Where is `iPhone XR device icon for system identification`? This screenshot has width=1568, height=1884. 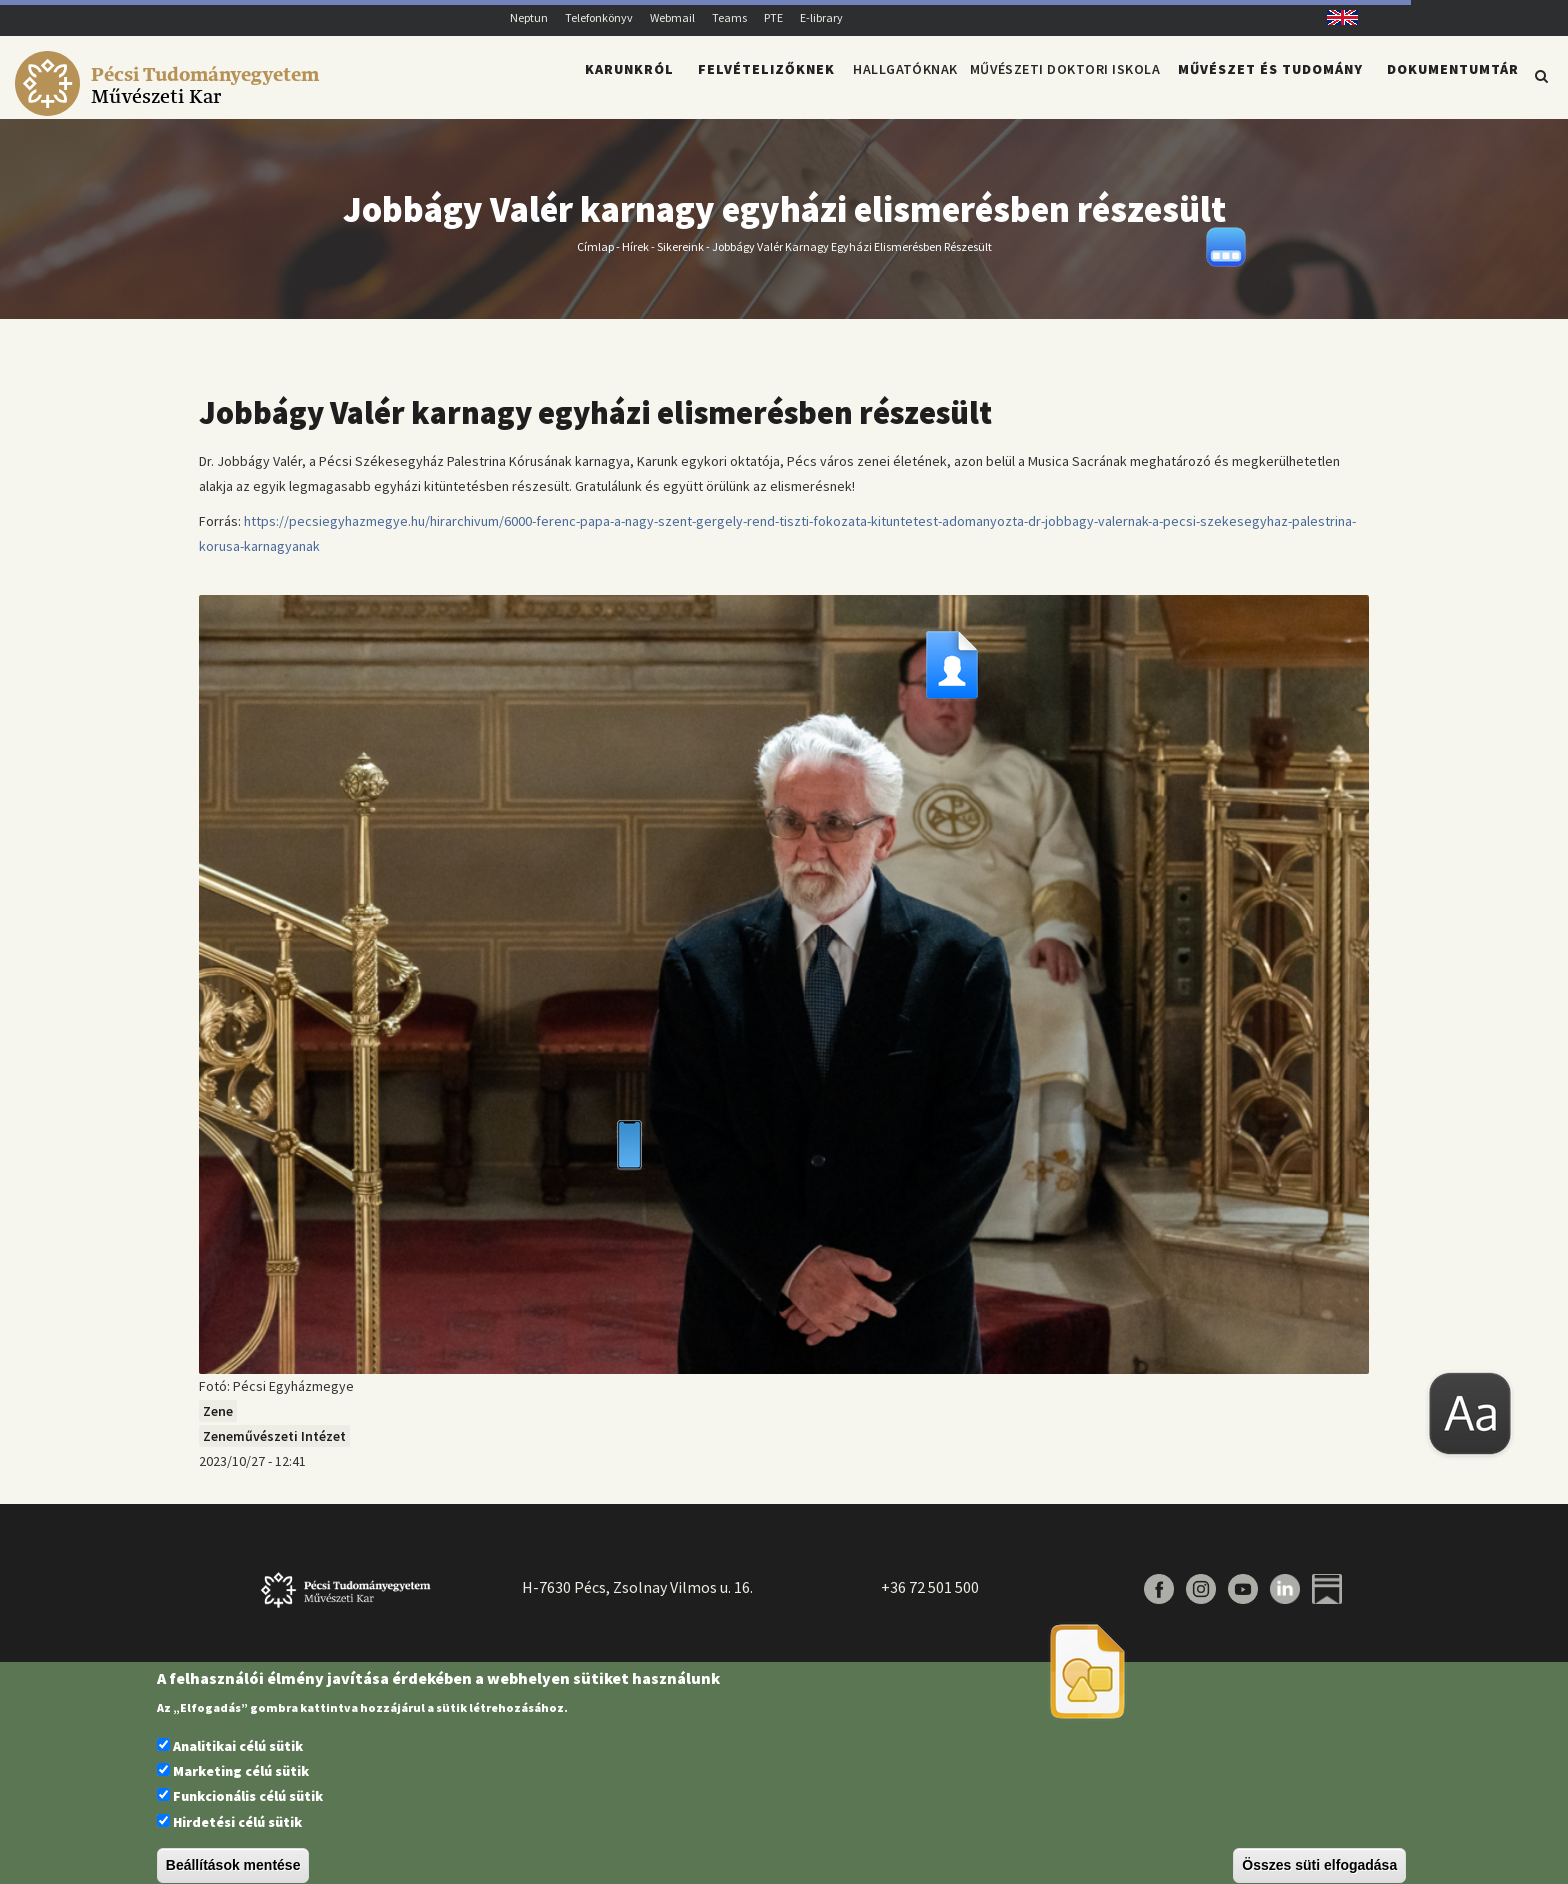 iPhone XR device icon for system identification is located at coordinates (629, 1145).